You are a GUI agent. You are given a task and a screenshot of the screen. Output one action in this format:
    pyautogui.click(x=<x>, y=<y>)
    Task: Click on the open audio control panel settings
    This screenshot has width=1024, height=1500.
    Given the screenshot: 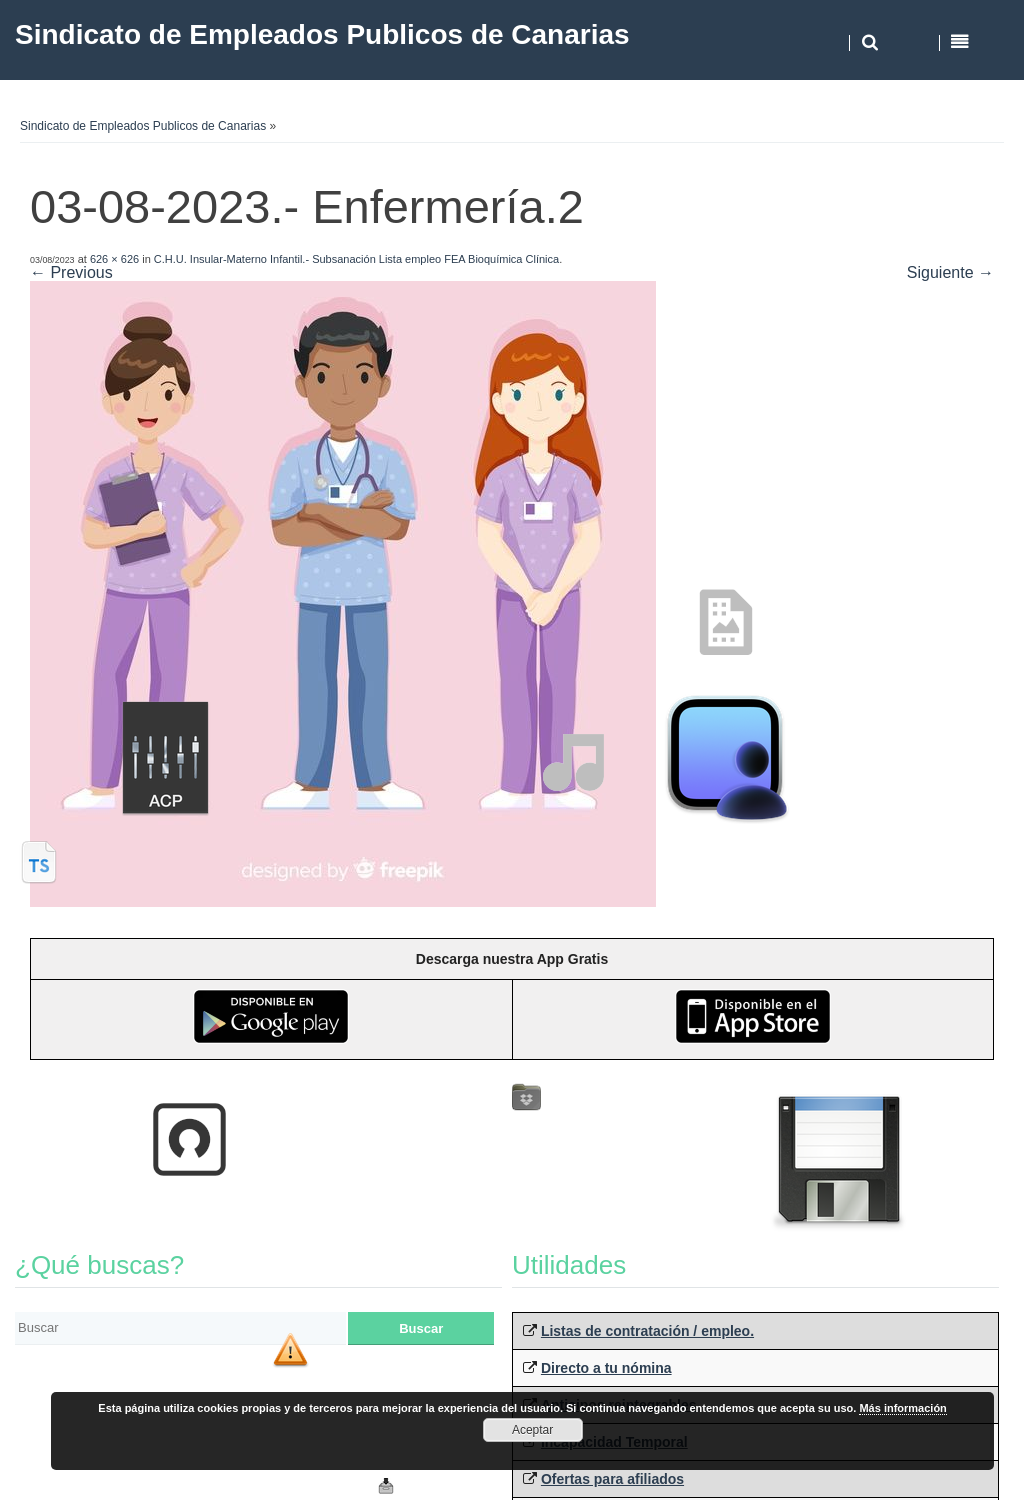 What is the action you would take?
    pyautogui.click(x=165, y=760)
    